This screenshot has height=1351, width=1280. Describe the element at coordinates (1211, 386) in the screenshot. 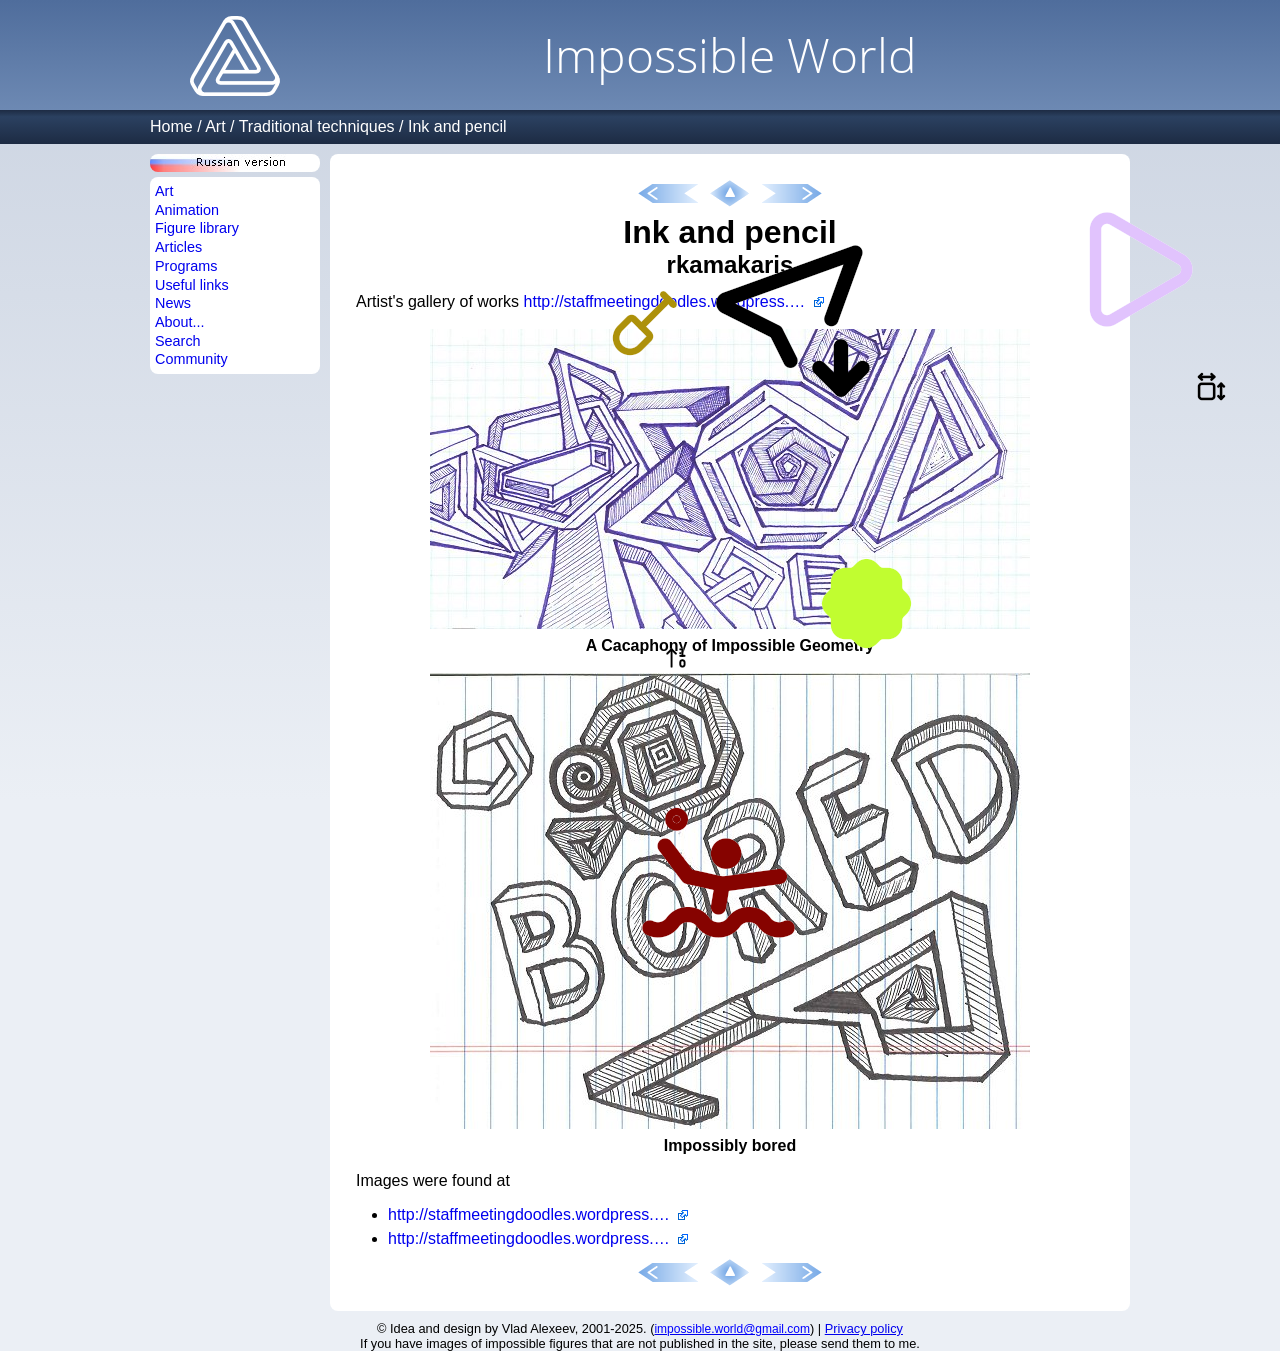

I see `adjust element dimensions` at that location.